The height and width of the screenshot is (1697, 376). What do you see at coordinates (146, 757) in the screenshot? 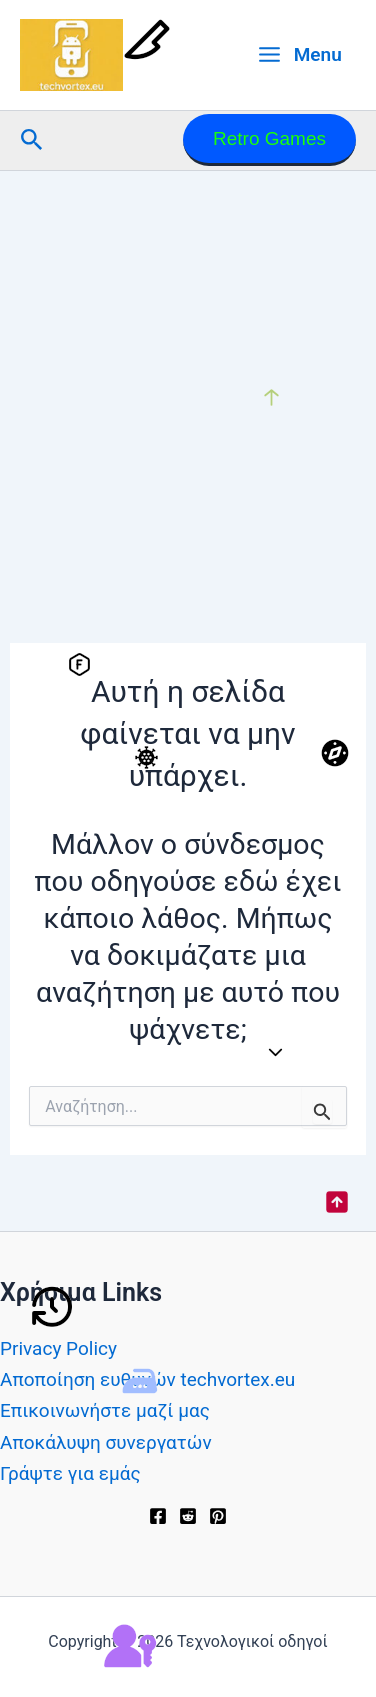
I see `view coronavirus or COVID-19 related information` at bounding box center [146, 757].